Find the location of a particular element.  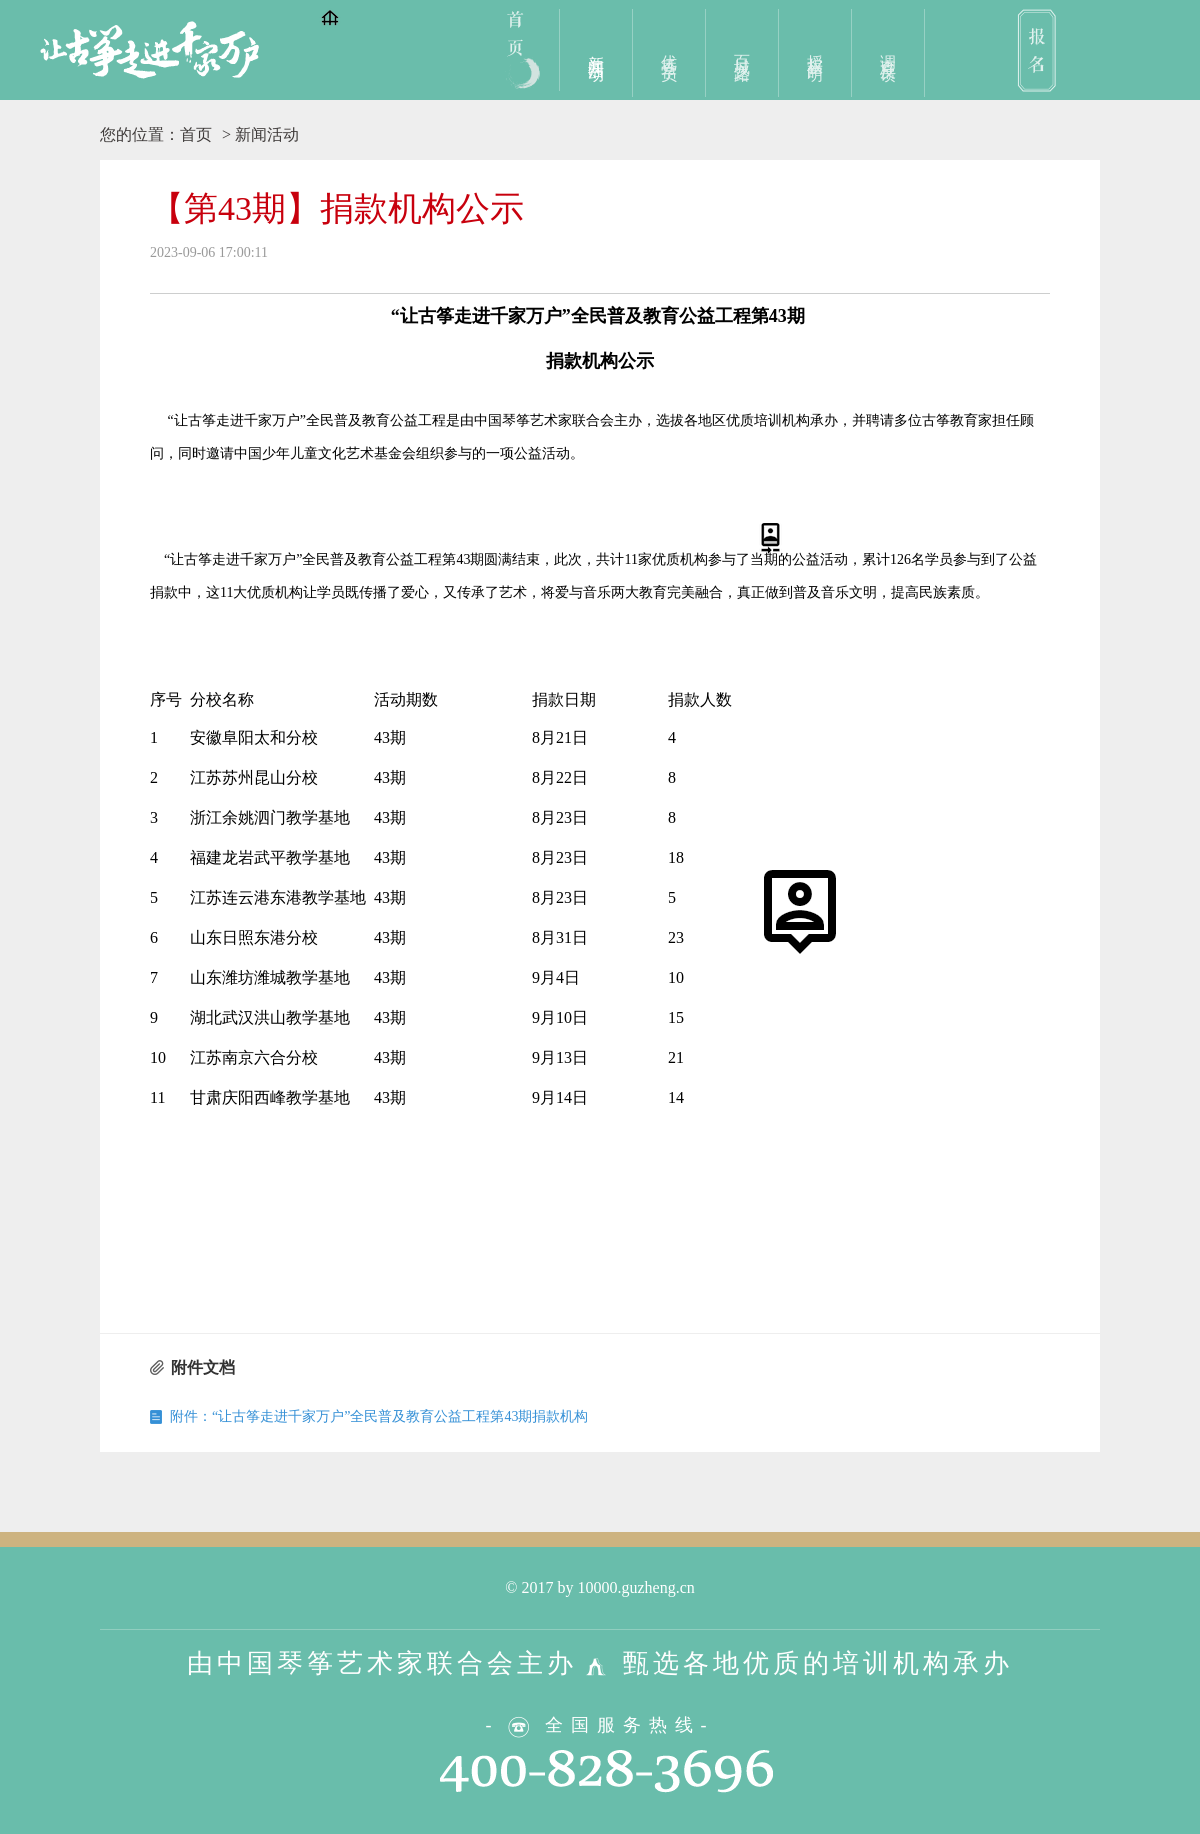

view property foundation details is located at coordinates (330, 18).